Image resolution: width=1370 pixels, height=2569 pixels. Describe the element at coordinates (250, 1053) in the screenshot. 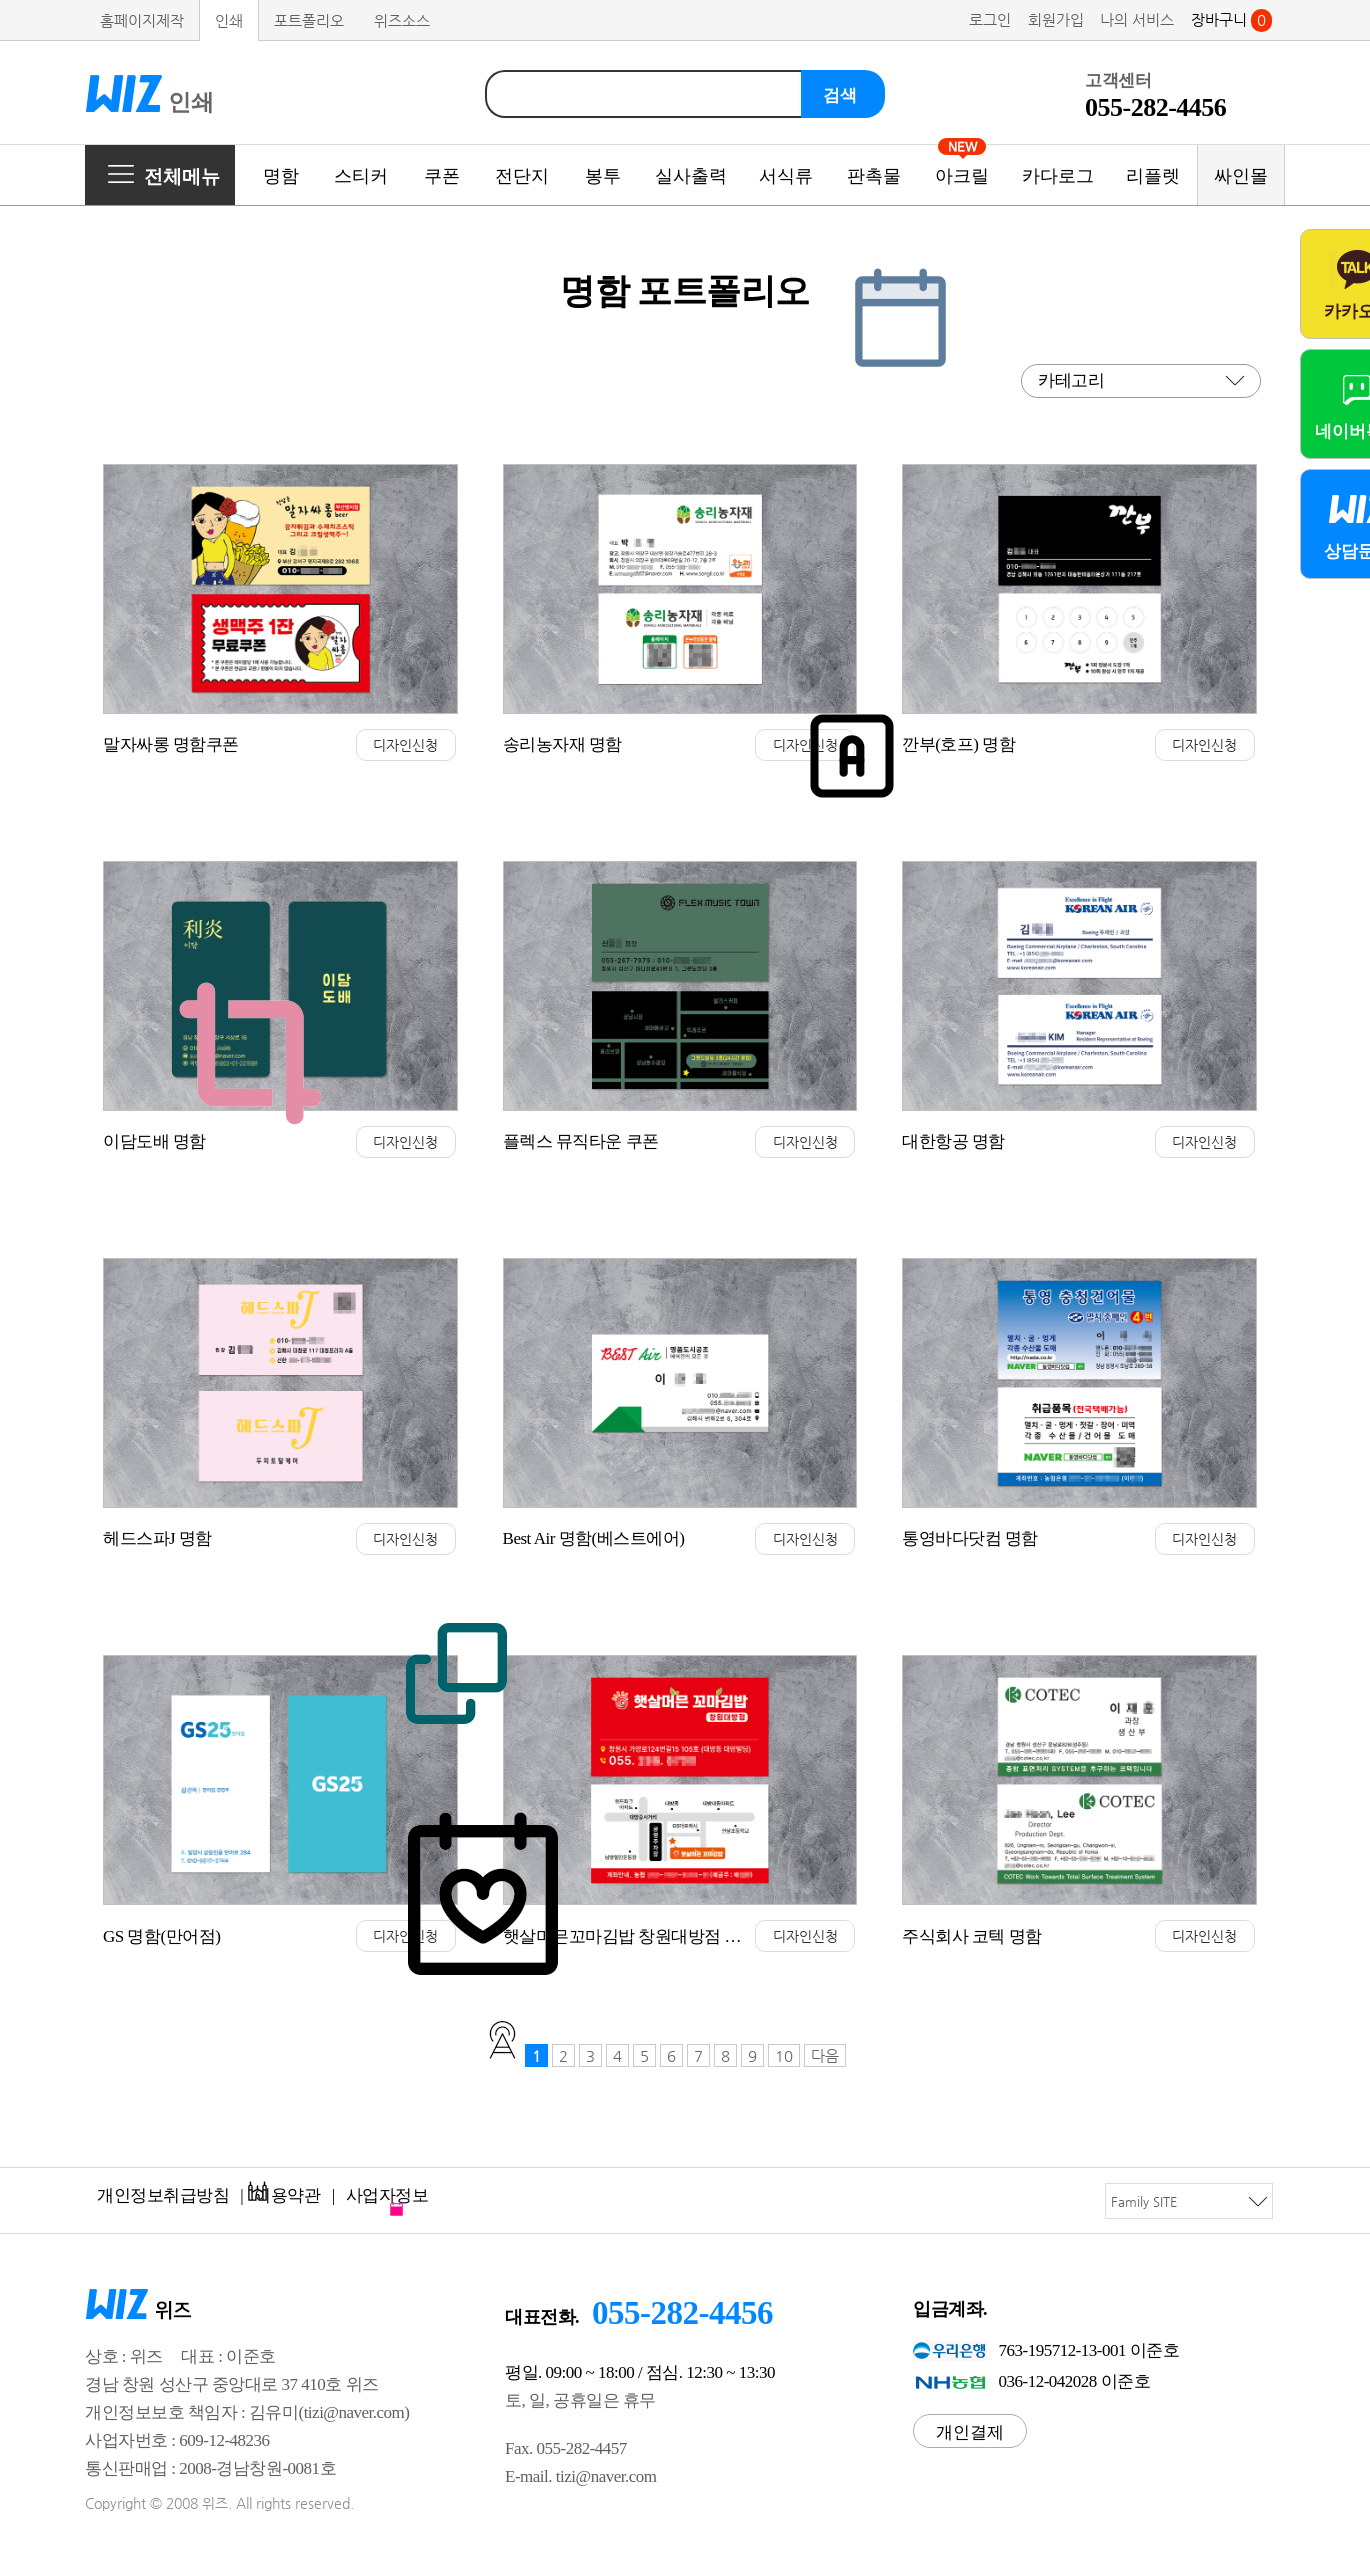

I see `crop or trim an image` at that location.